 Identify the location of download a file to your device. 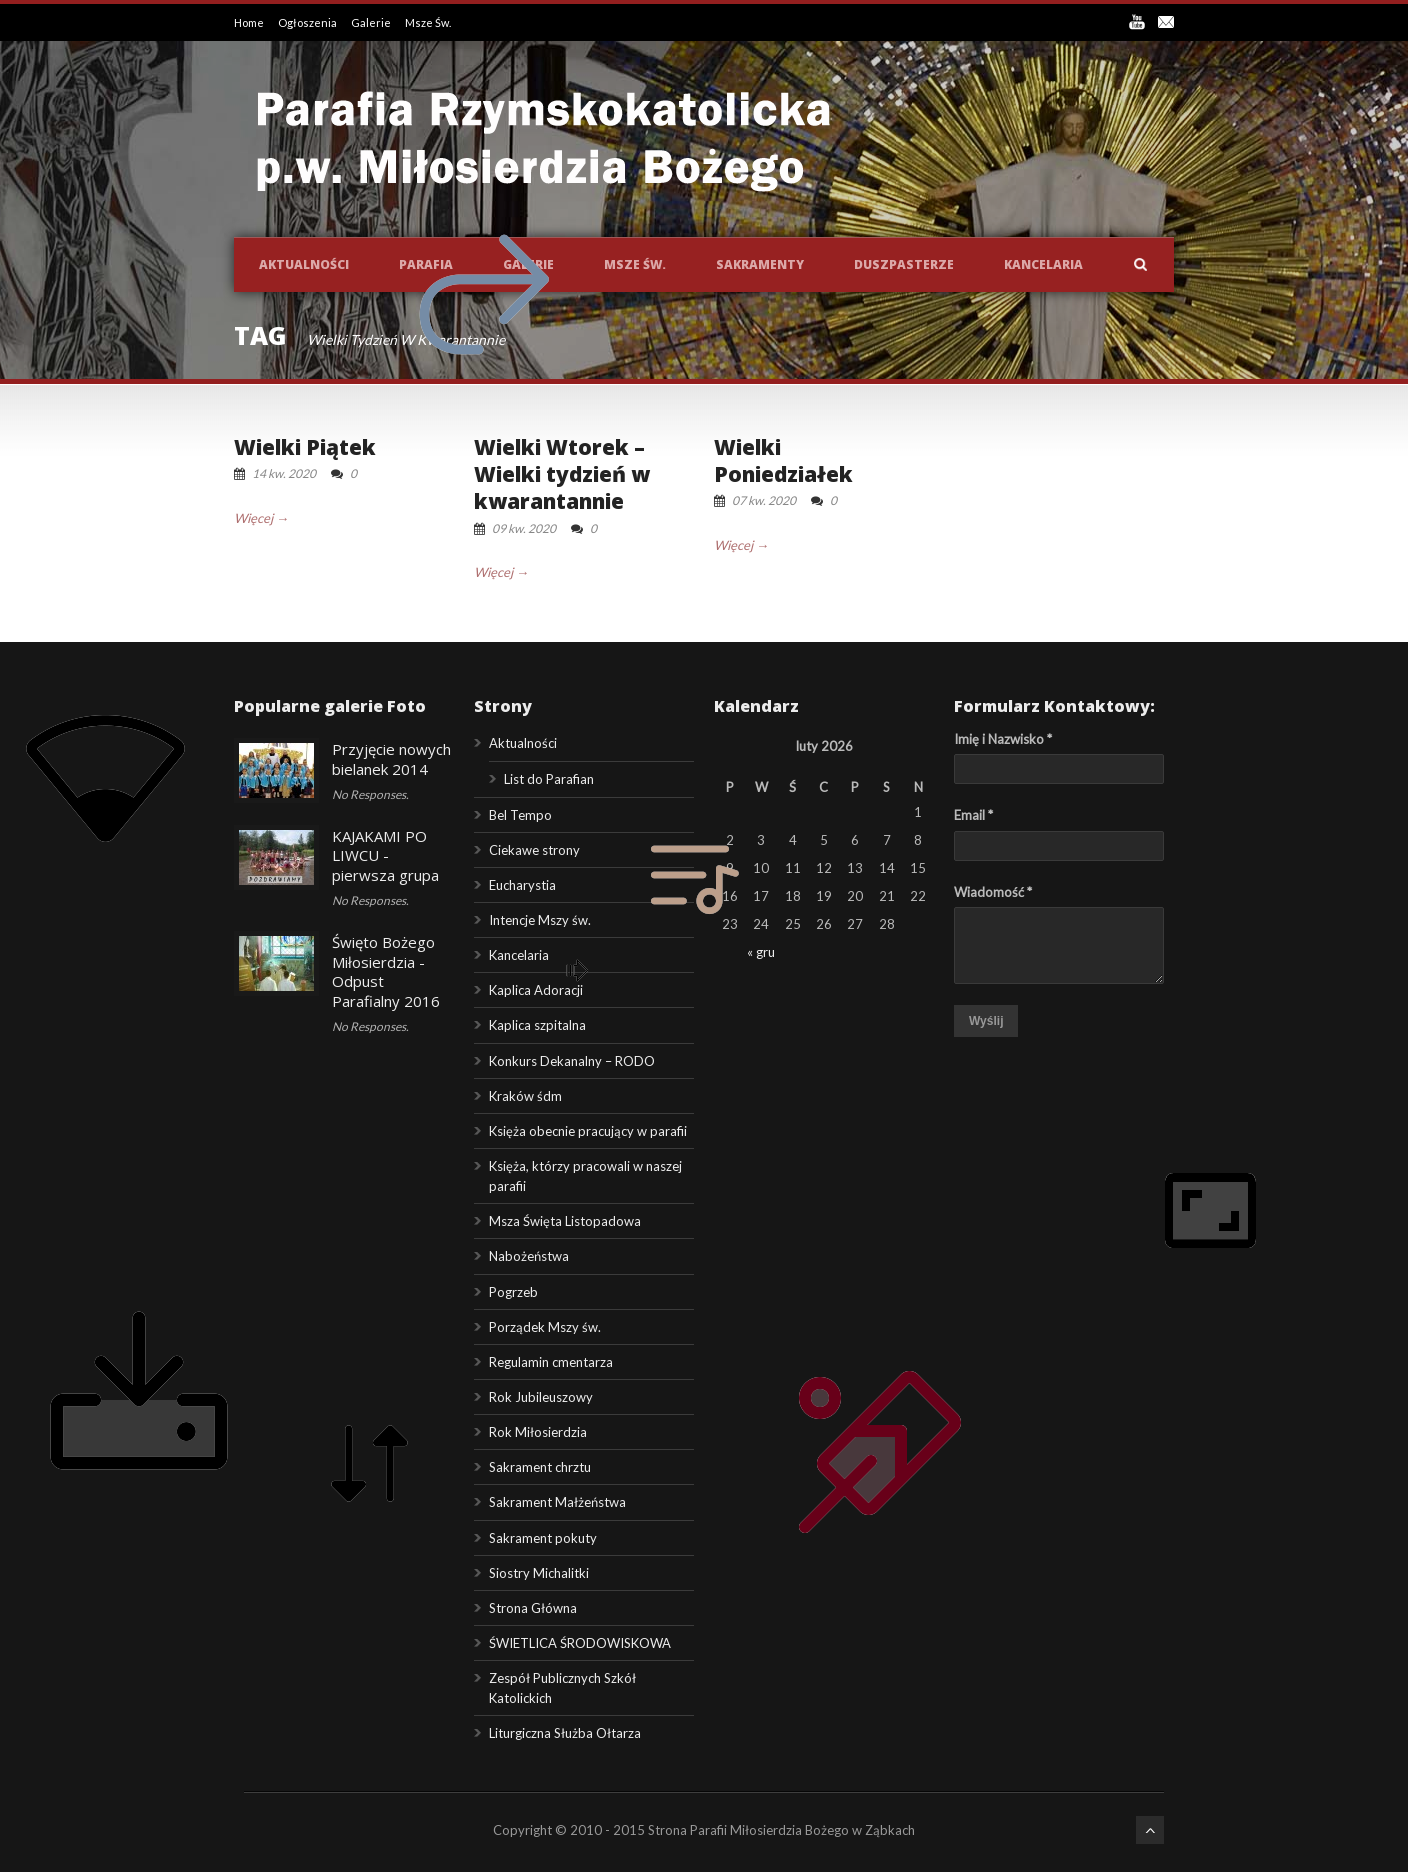
(139, 1400).